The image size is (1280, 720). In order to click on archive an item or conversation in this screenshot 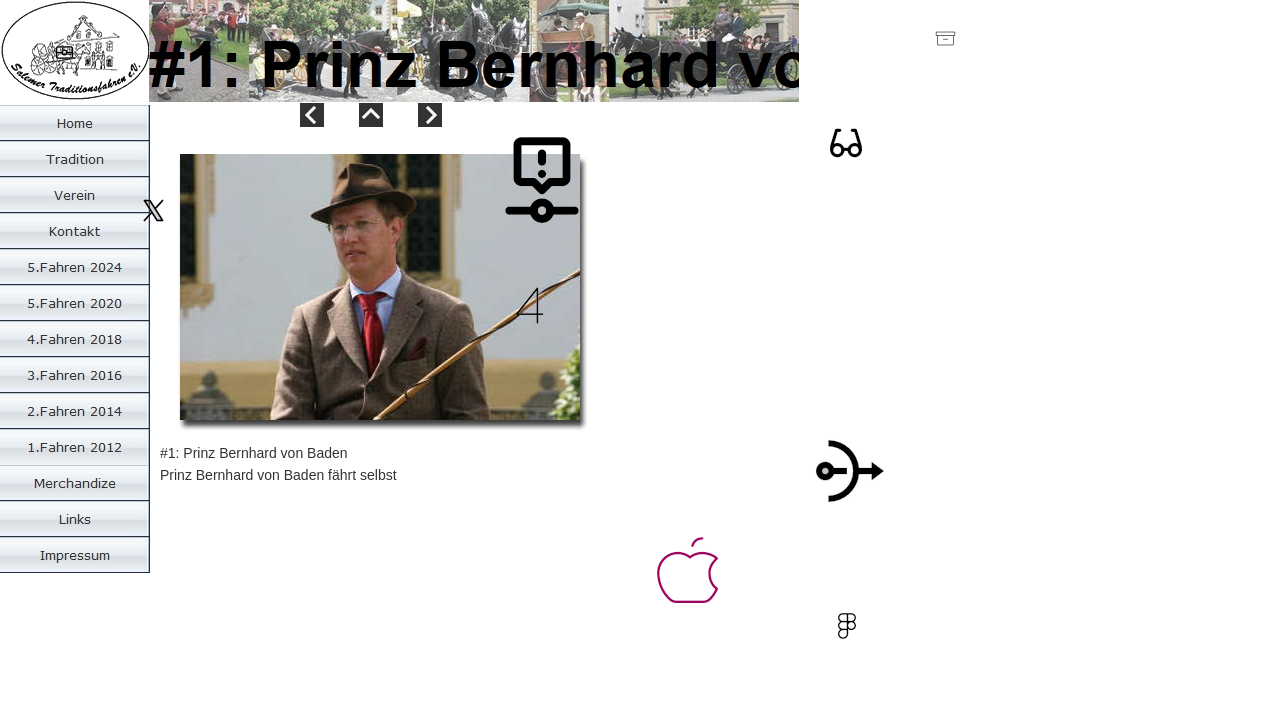, I will do `click(945, 38)`.